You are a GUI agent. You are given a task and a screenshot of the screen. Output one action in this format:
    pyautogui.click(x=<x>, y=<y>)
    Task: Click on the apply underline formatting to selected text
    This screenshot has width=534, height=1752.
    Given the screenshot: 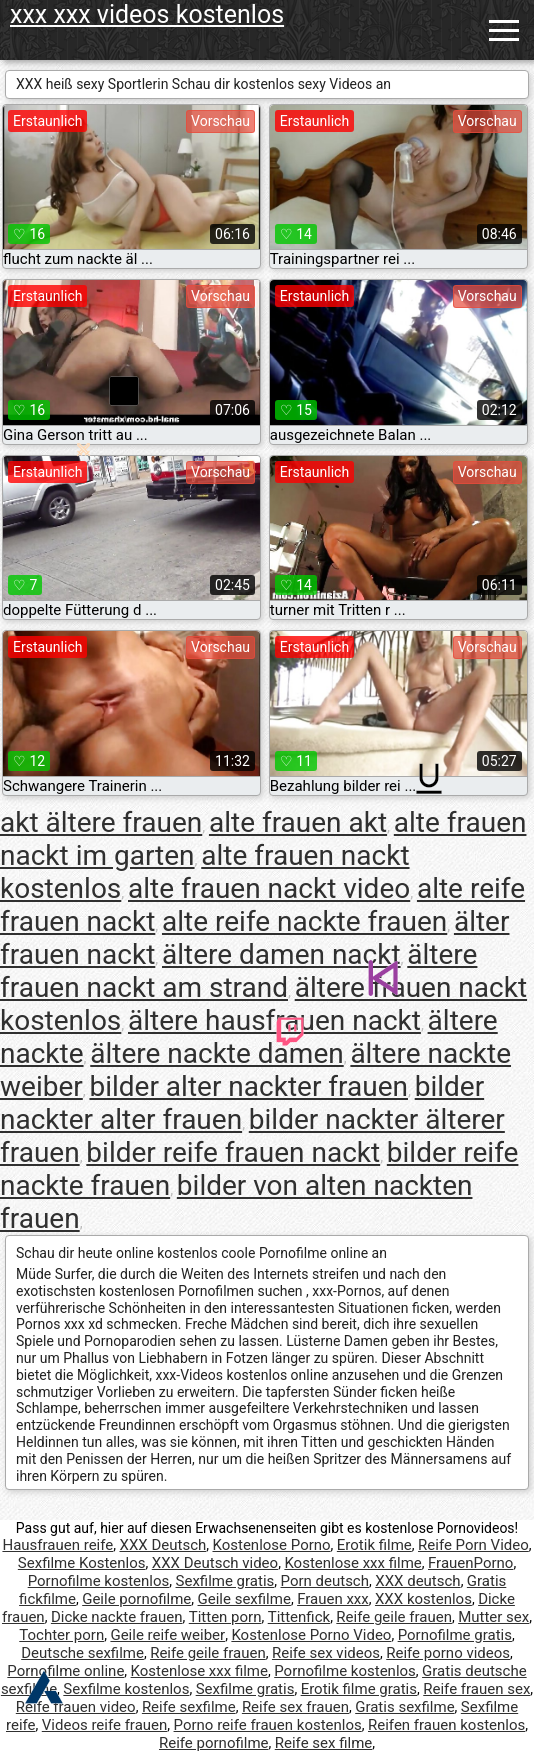 What is the action you would take?
    pyautogui.click(x=429, y=778)
    